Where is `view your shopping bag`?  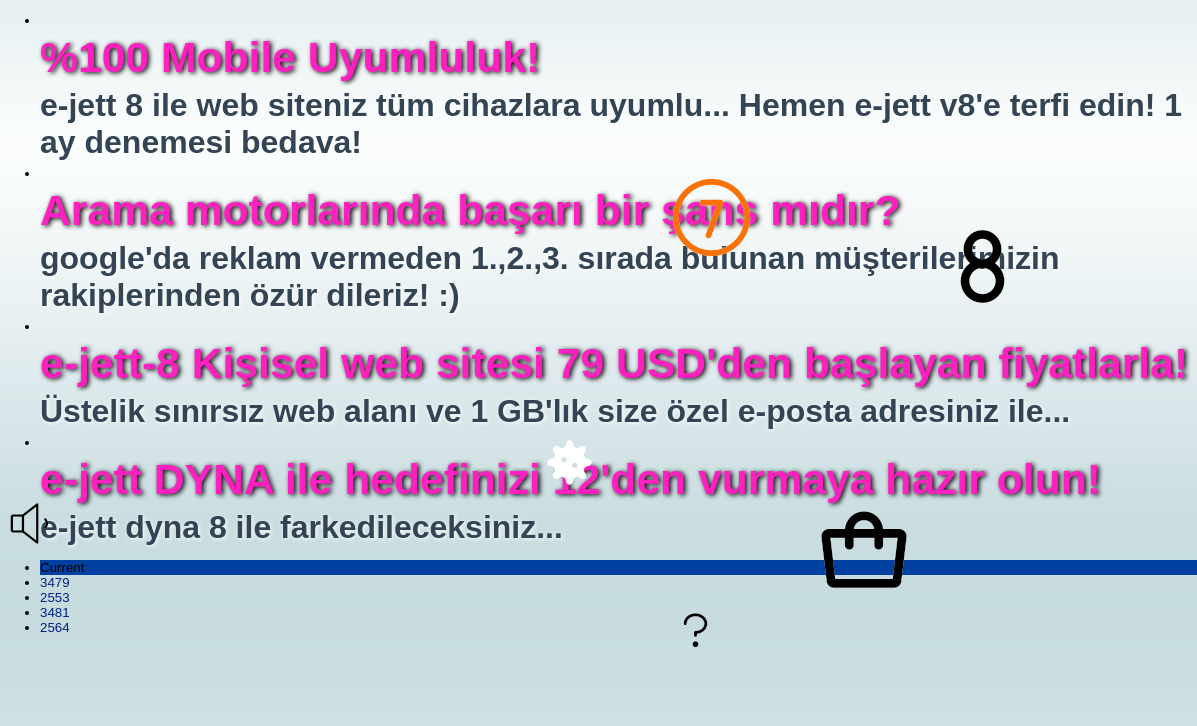
view your shopping bag is located at coordinates (864, 554).